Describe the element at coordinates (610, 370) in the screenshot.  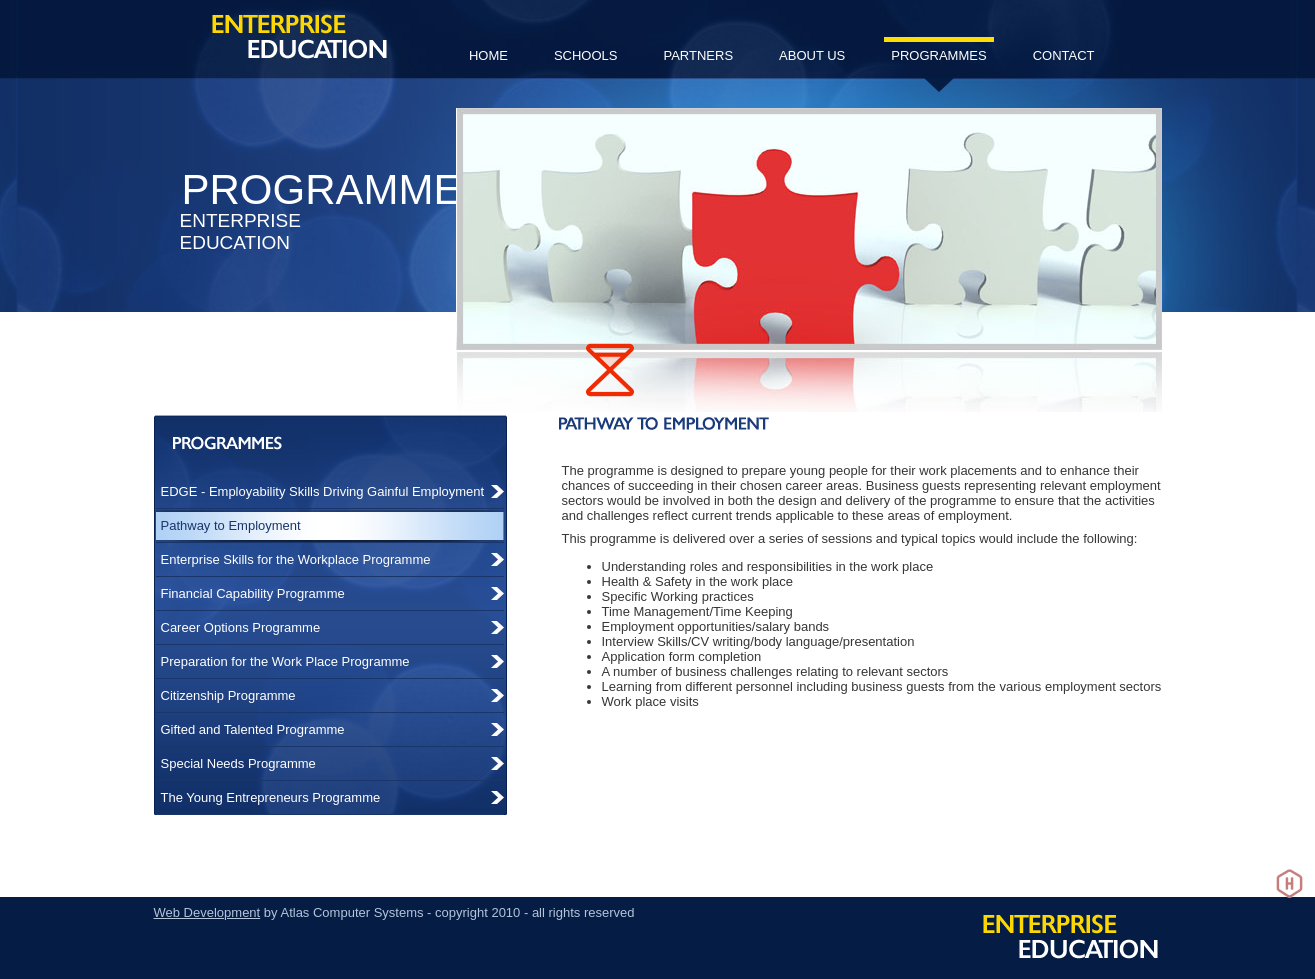
I see `indicates high time remaining on a timer or process` at that location.